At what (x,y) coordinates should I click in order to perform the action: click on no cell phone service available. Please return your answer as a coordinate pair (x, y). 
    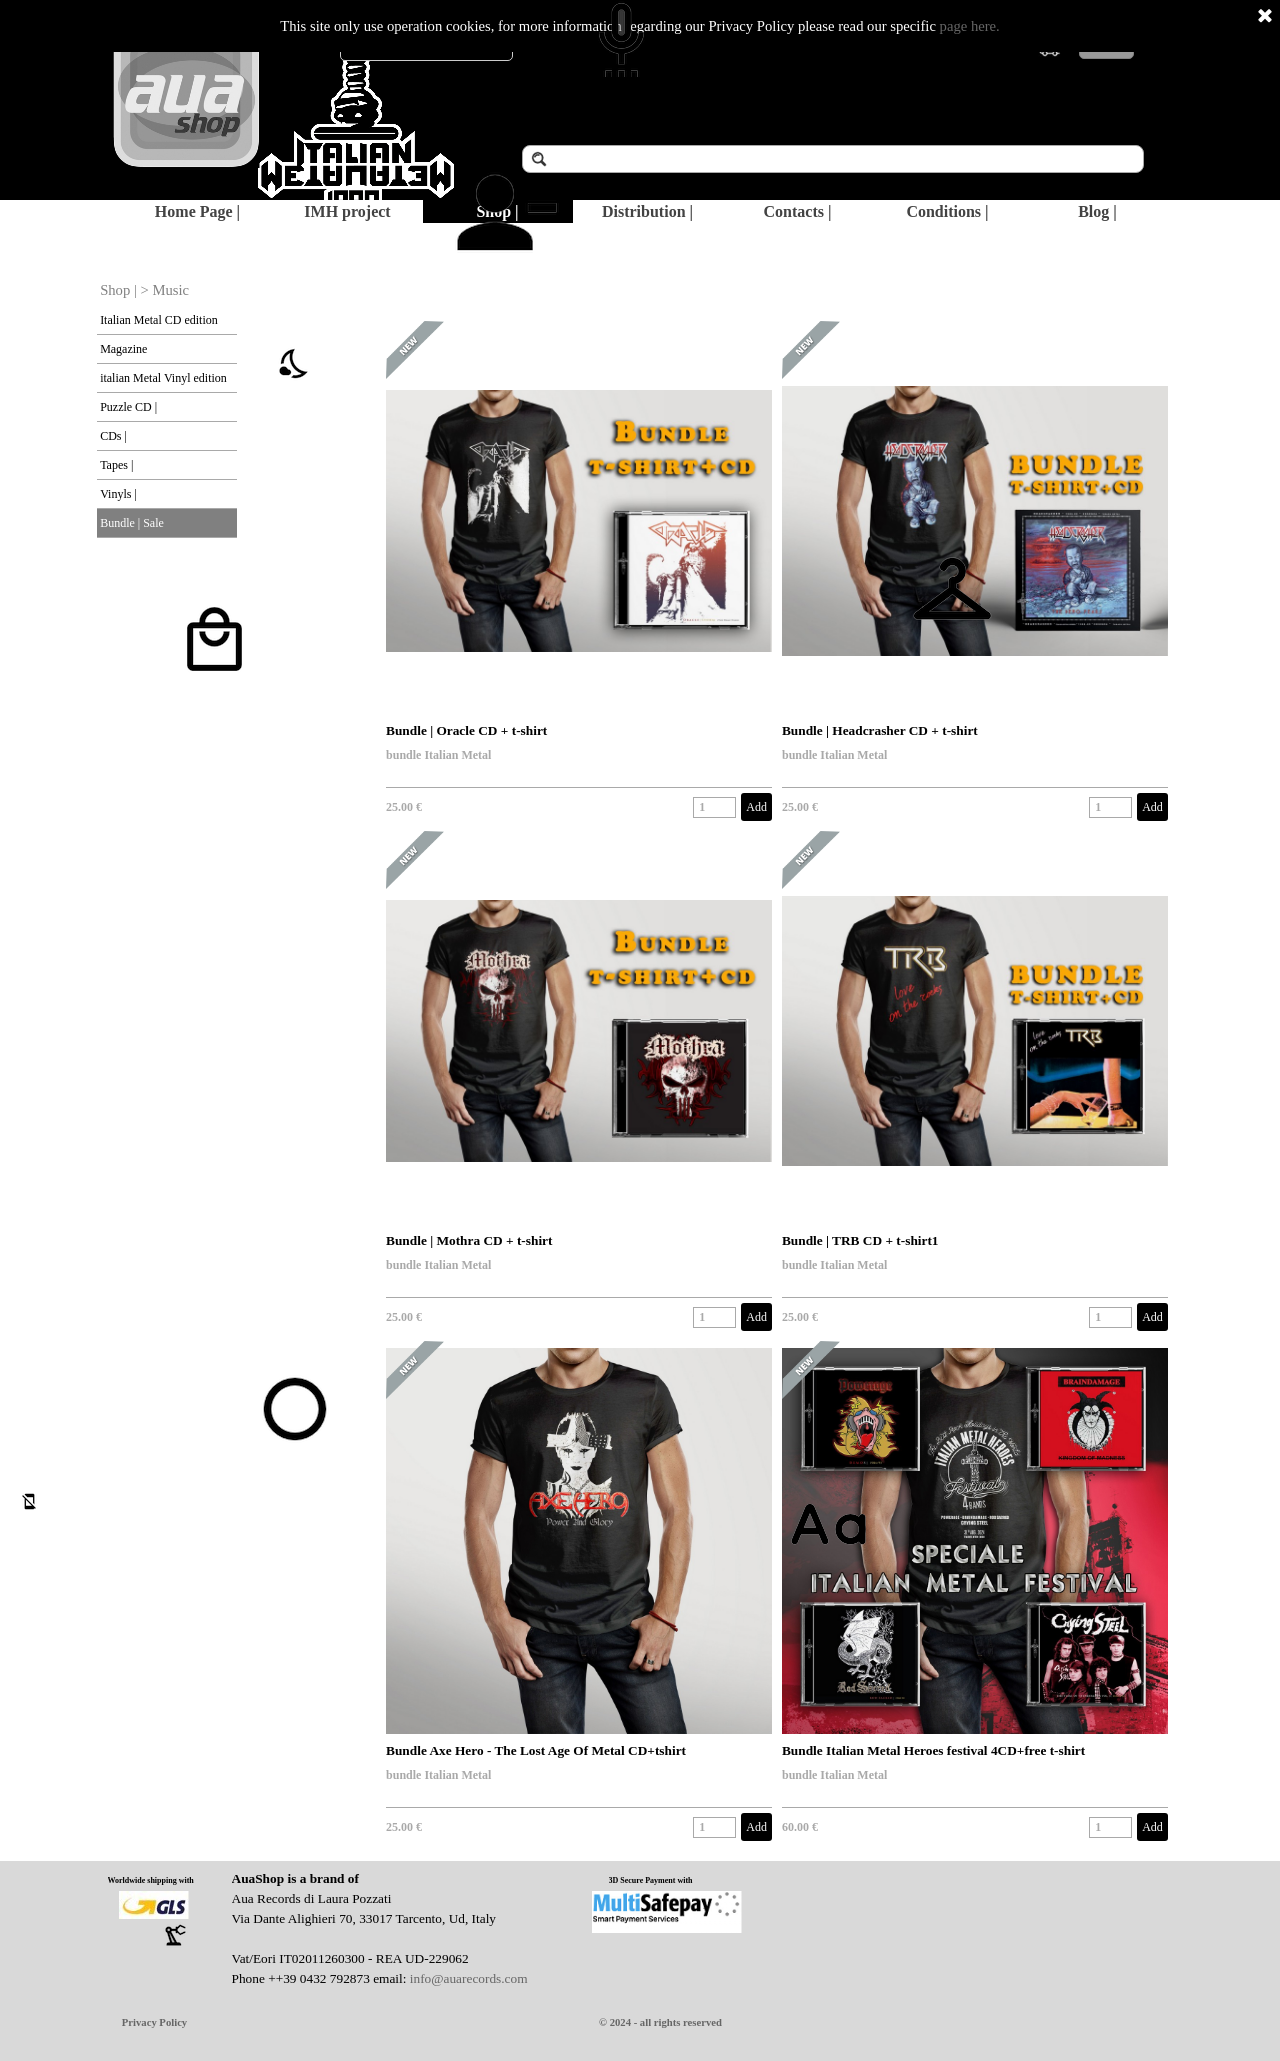
    Looking at the image, I should click on (29, 1501).